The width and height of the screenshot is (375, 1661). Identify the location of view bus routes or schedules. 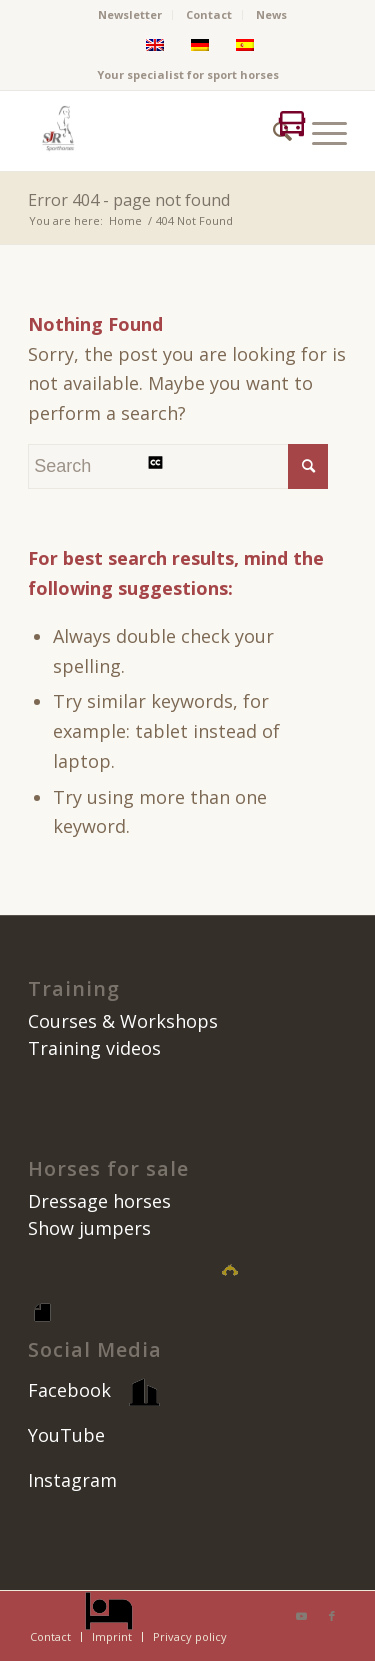
(292, 123).